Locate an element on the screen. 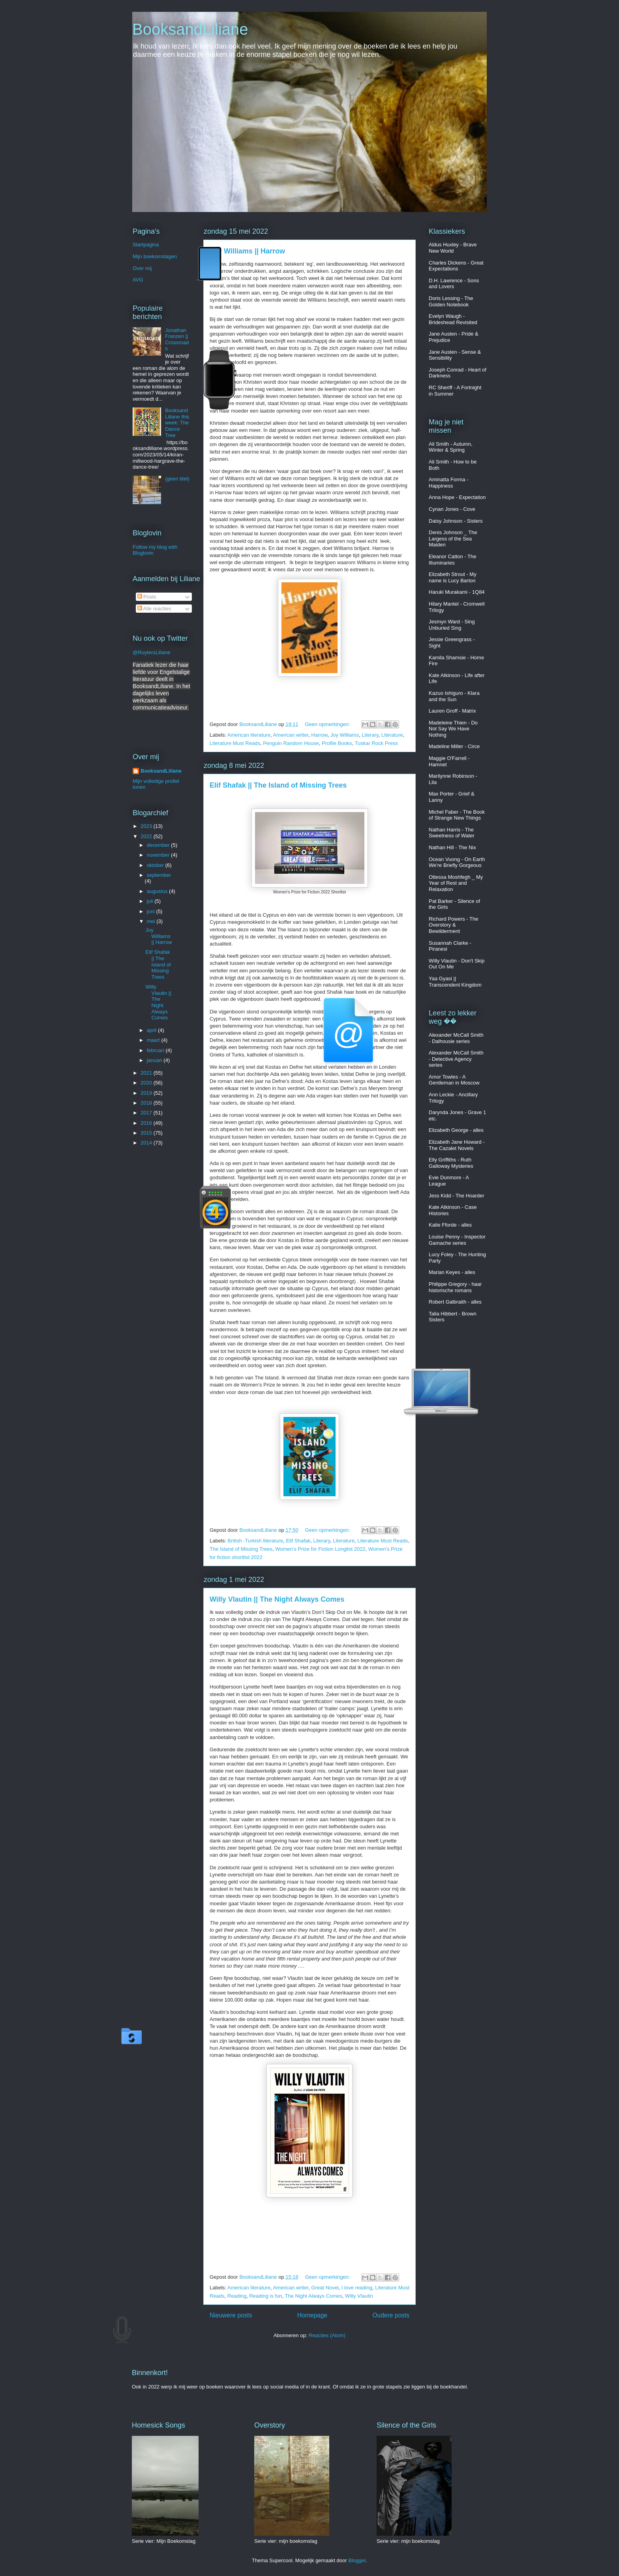 The image size is (619, 2576). represents a connected iPad Mini device is located at coordinates (210, 260).